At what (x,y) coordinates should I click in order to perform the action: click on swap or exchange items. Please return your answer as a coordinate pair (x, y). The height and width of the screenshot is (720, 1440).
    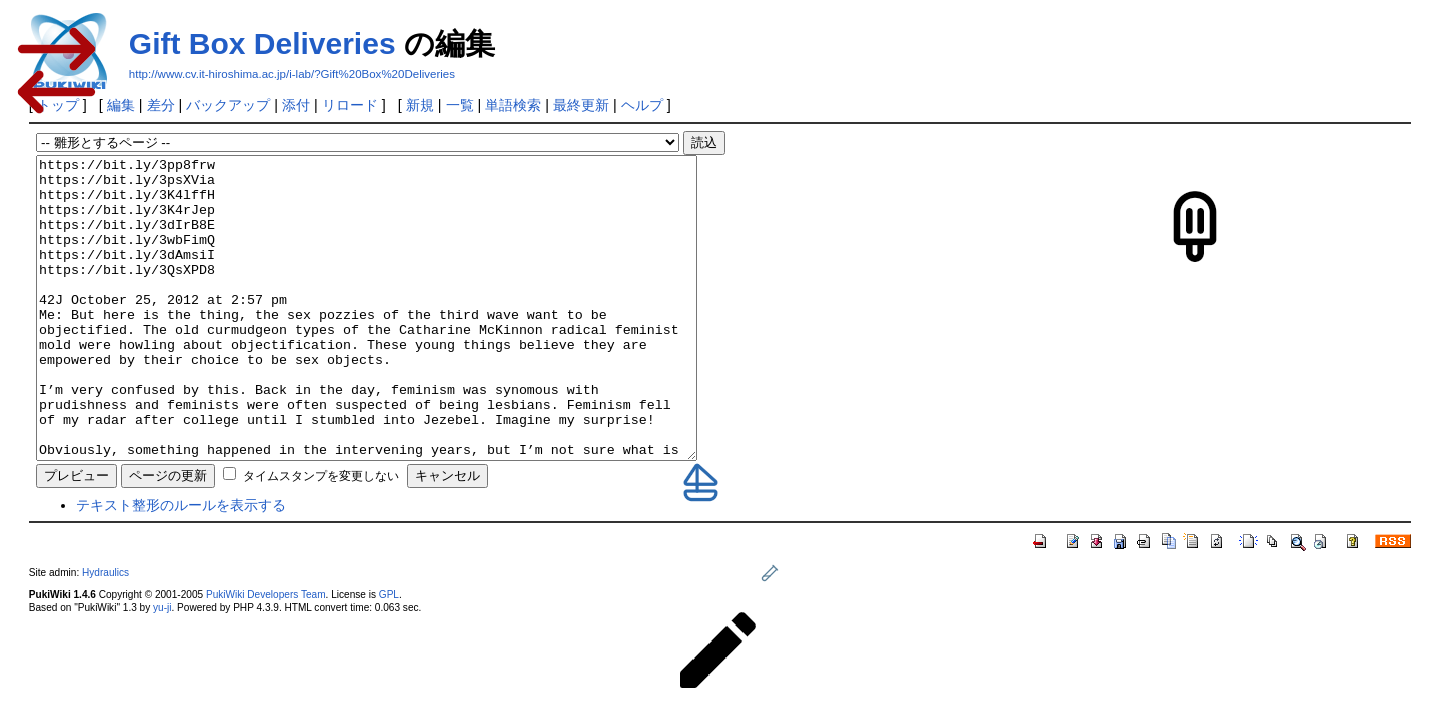
    Looking at the image, I should click on (56, 70).